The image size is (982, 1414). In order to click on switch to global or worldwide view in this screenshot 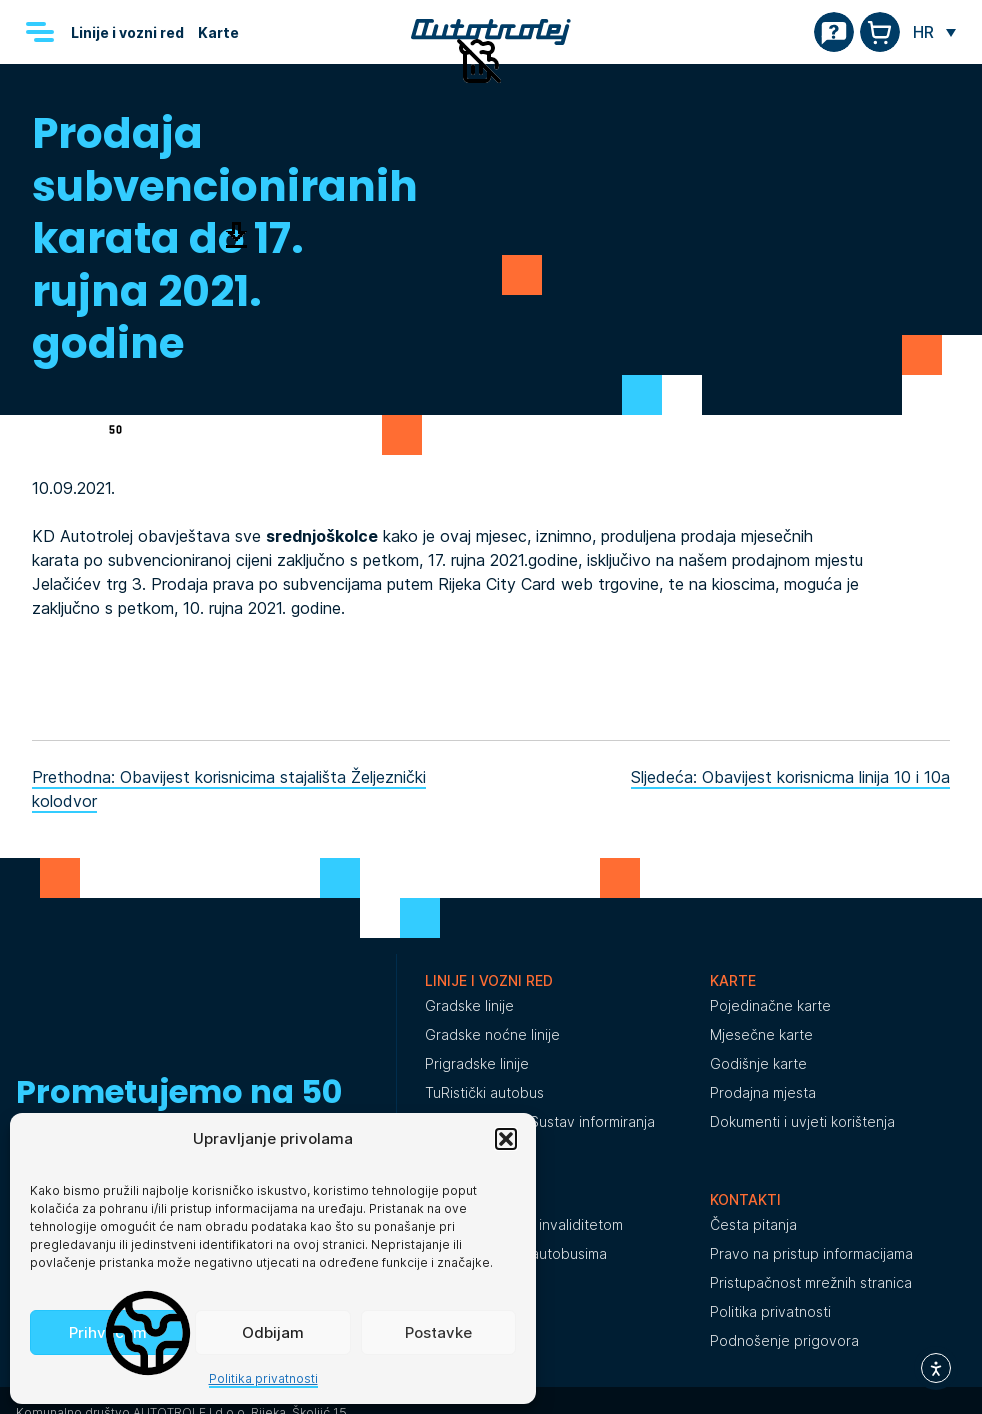, I will do `click(148, 1333)`.